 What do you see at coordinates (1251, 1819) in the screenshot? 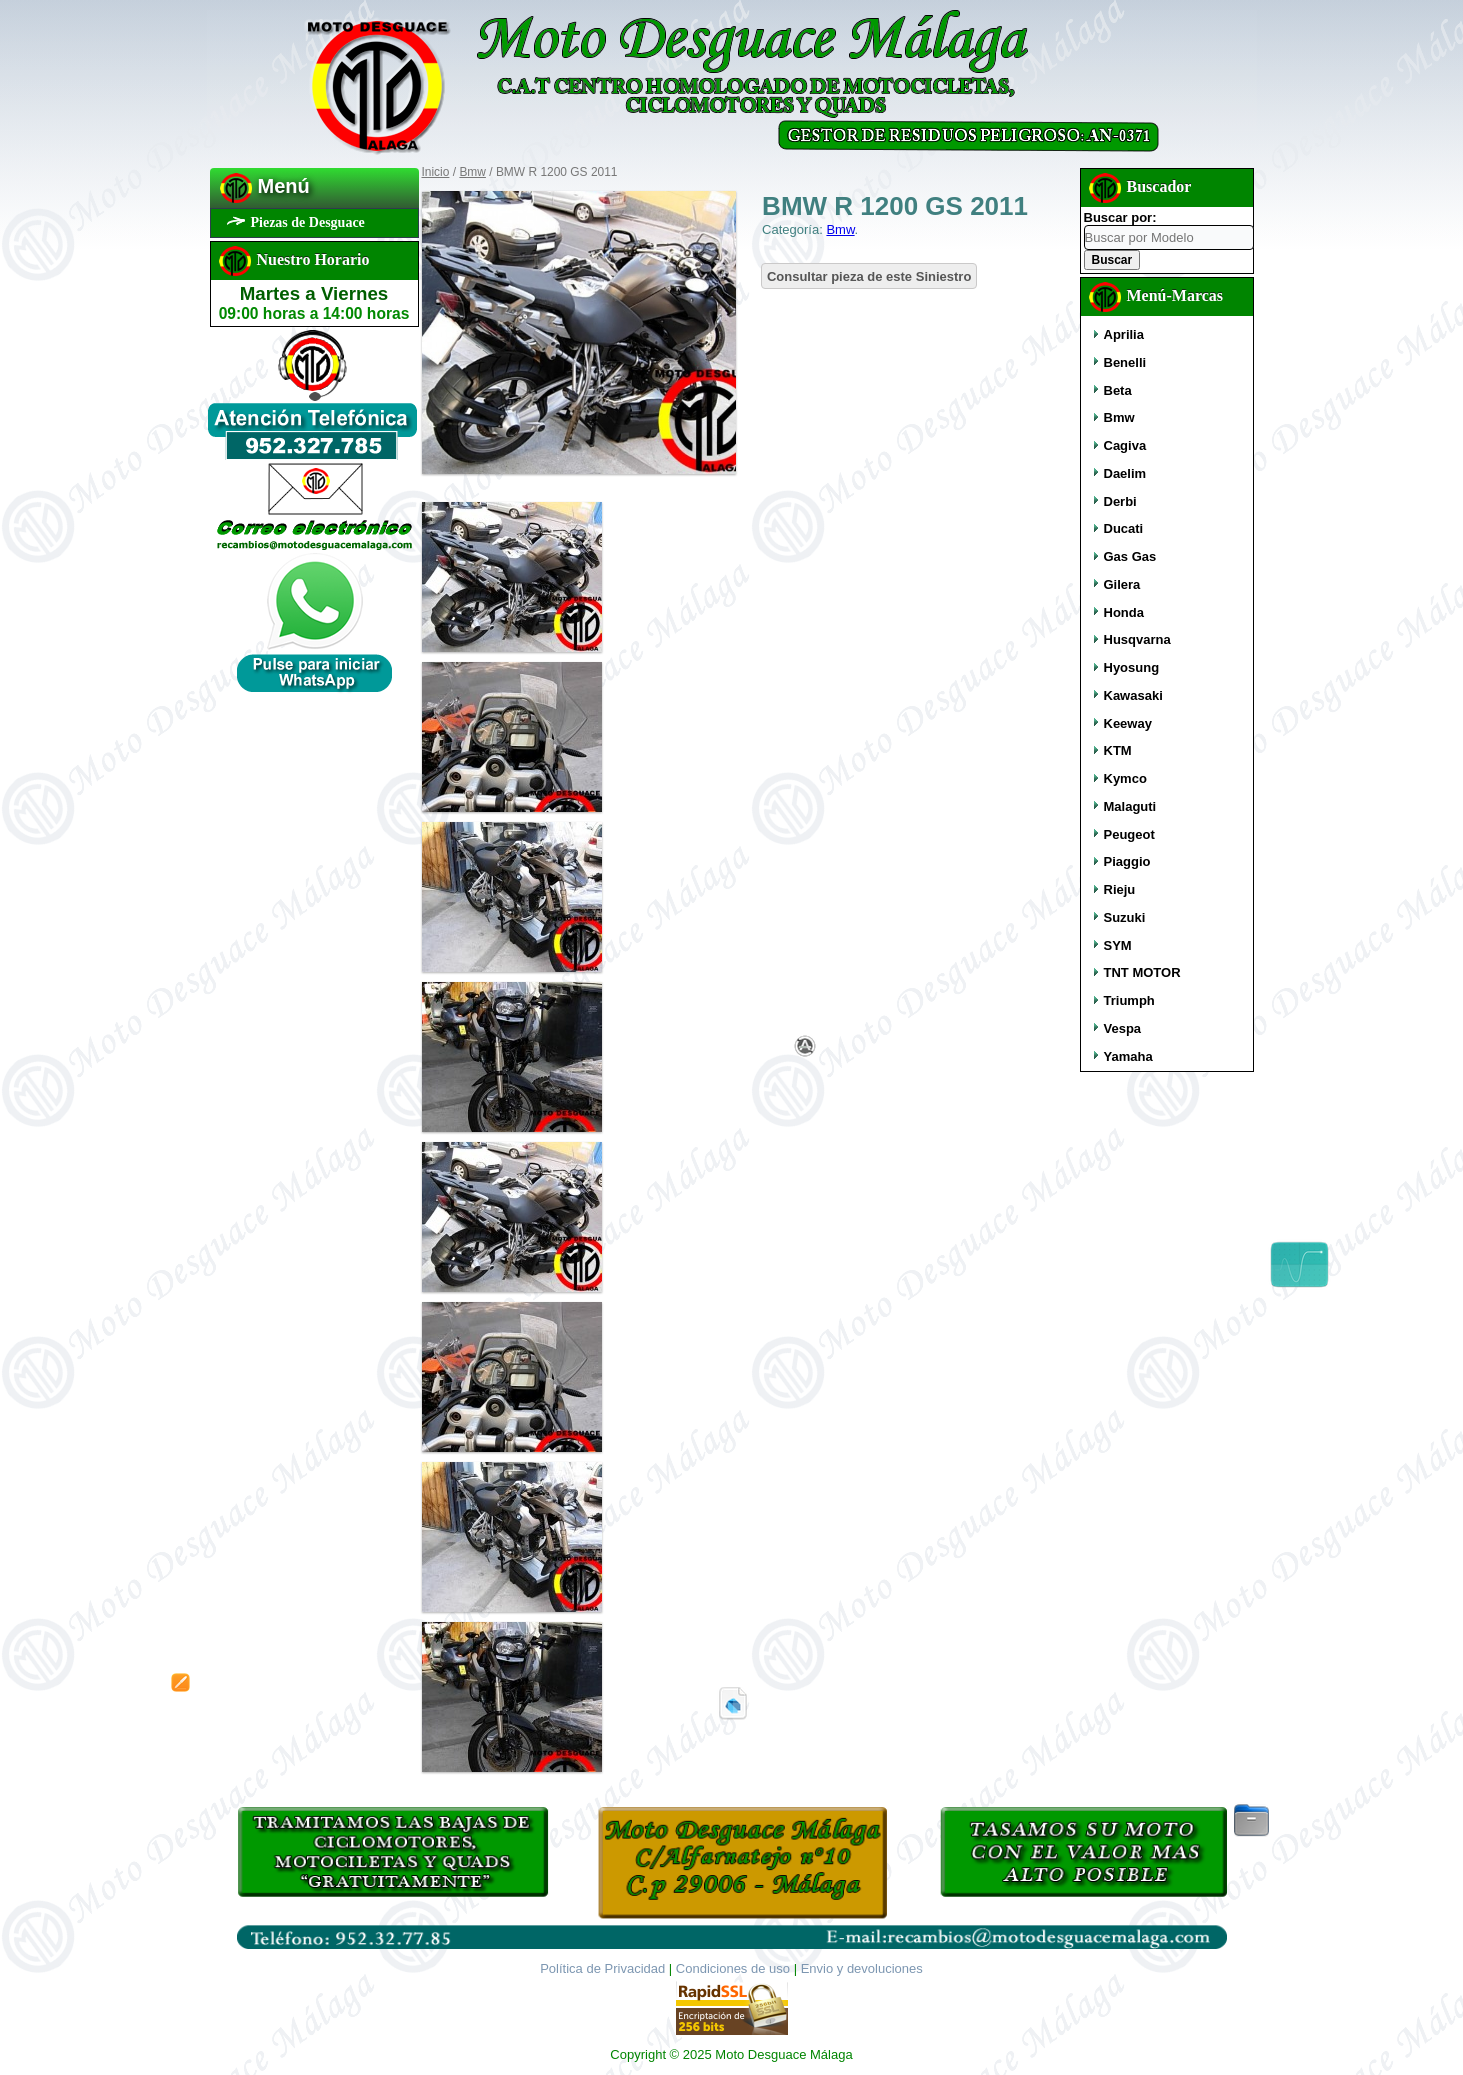
I see `open the file manager` at bounding box center [1251, 1819].